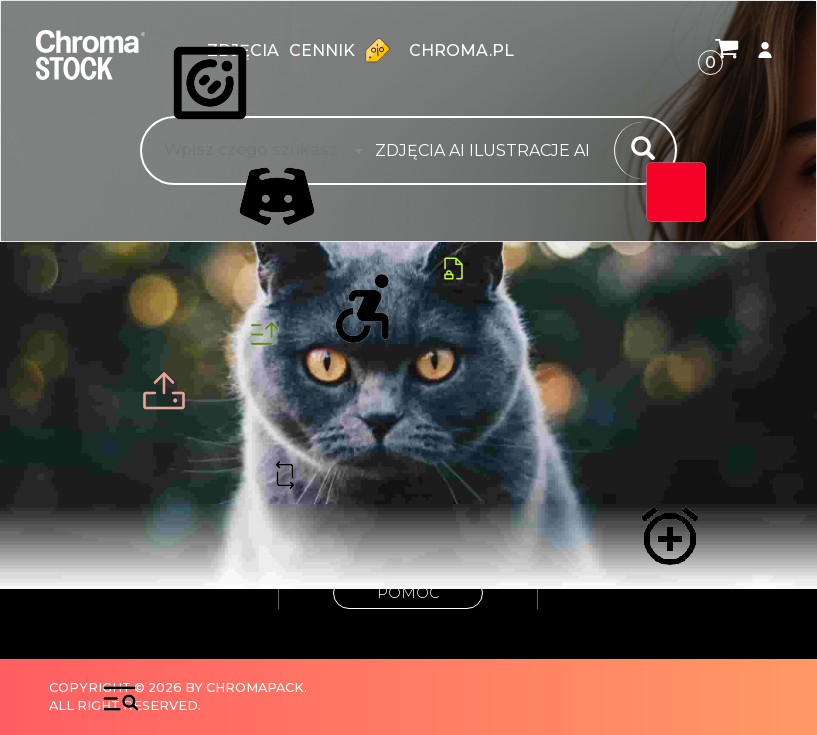 The image size is (817, 735). What do you see at coordinates (277, 195) in the screenshot?
I see `open Discord app` at bounding box center [277, 195].